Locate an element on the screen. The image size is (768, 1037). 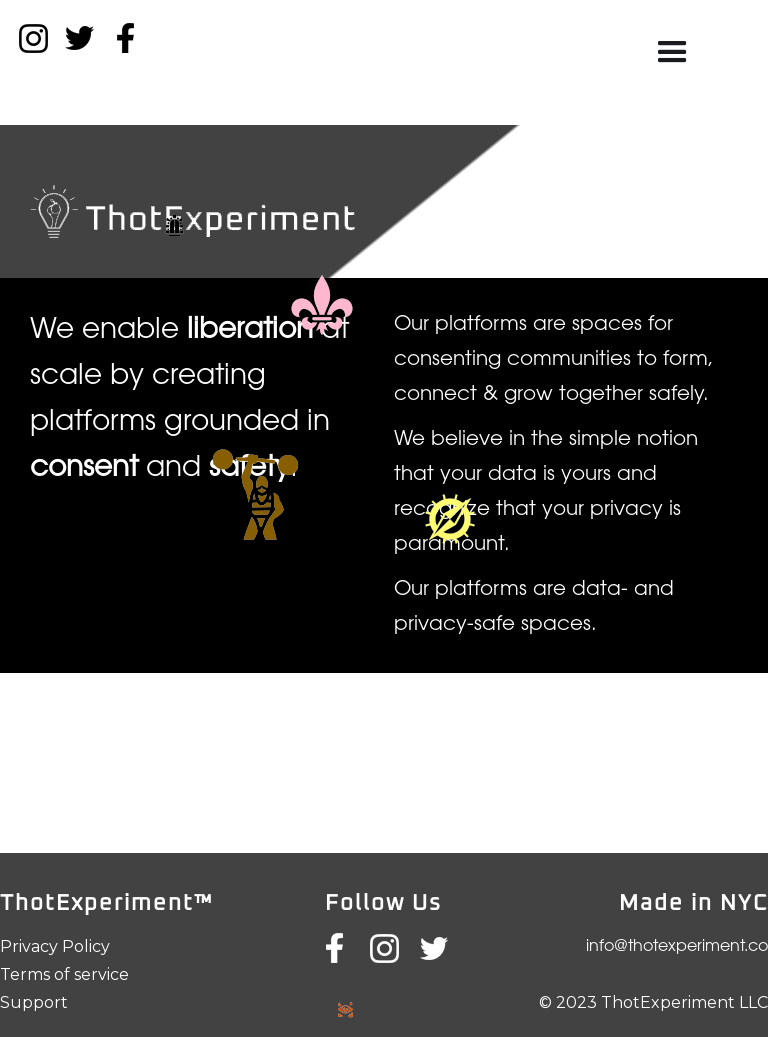
activate fire vision or enhanced sight ability is located at coordinates (345, 1009).